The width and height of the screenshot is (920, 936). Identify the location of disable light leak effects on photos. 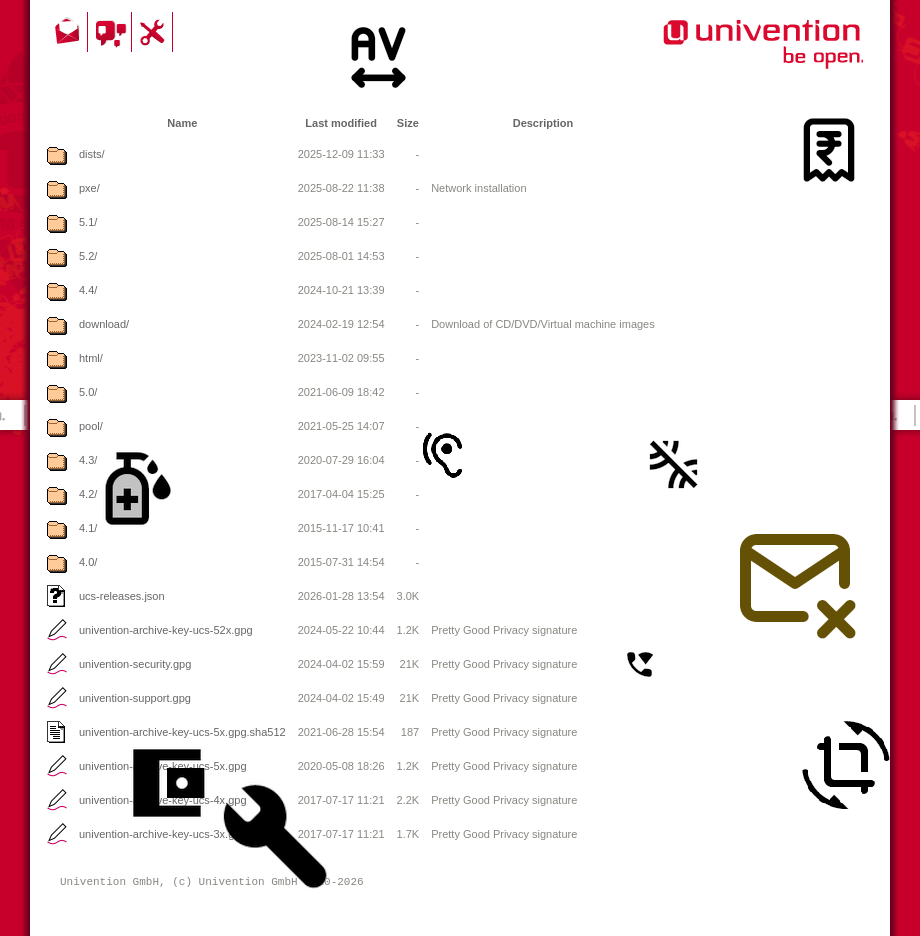
(673, 464).